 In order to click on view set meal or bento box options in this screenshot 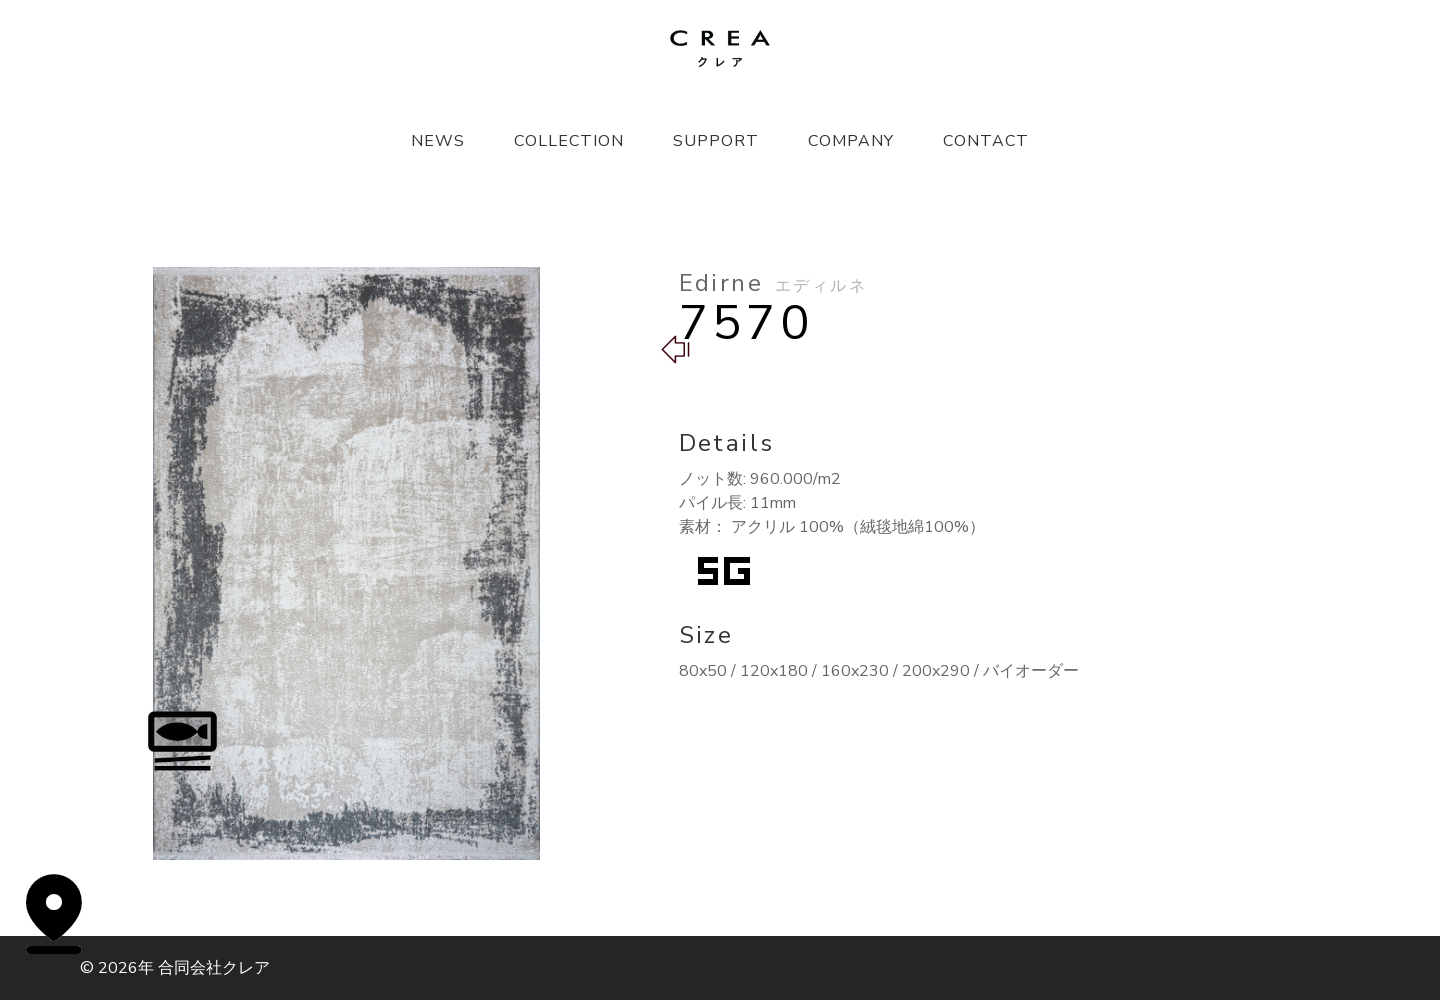, I will do `click(182, 742)`.